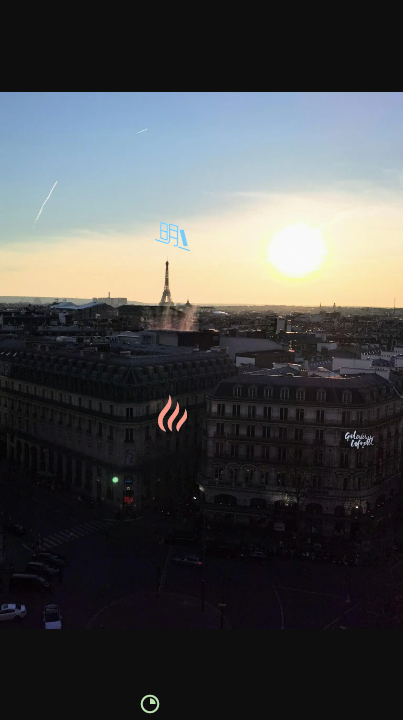 The height and width of the screenshot is (720, 403). Describe the element at coordinates (173, 414) in the screenshot. I see `indicates hot or trending content` at that location.